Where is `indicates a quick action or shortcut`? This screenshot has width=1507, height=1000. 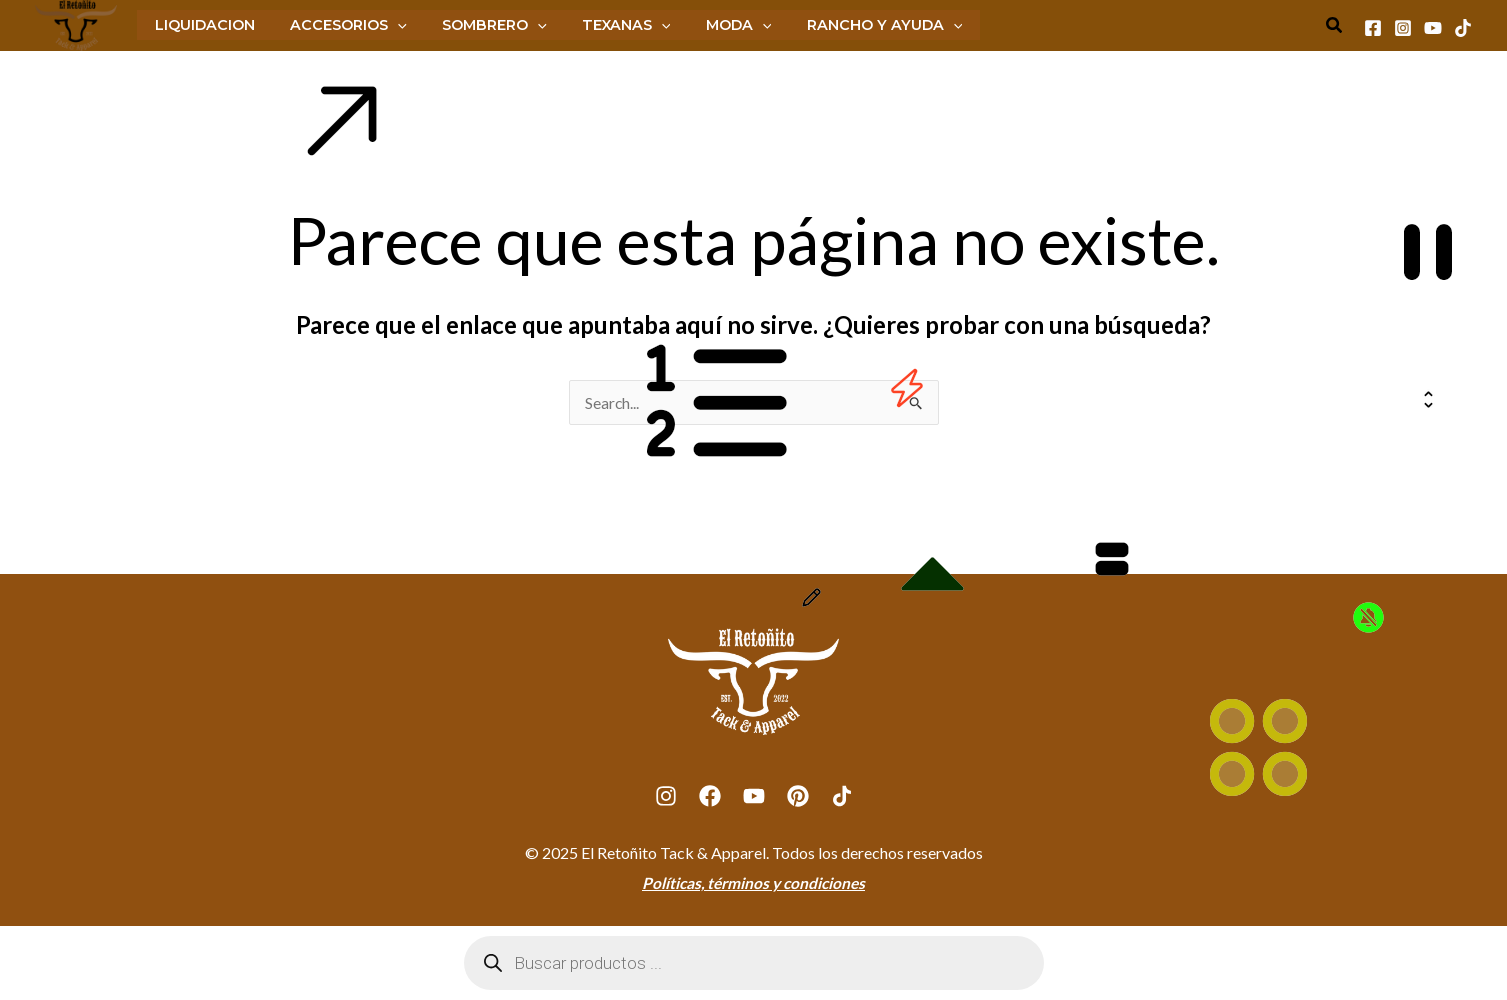 indicates a quick action or shortcut is located at coordinates (907, 388).